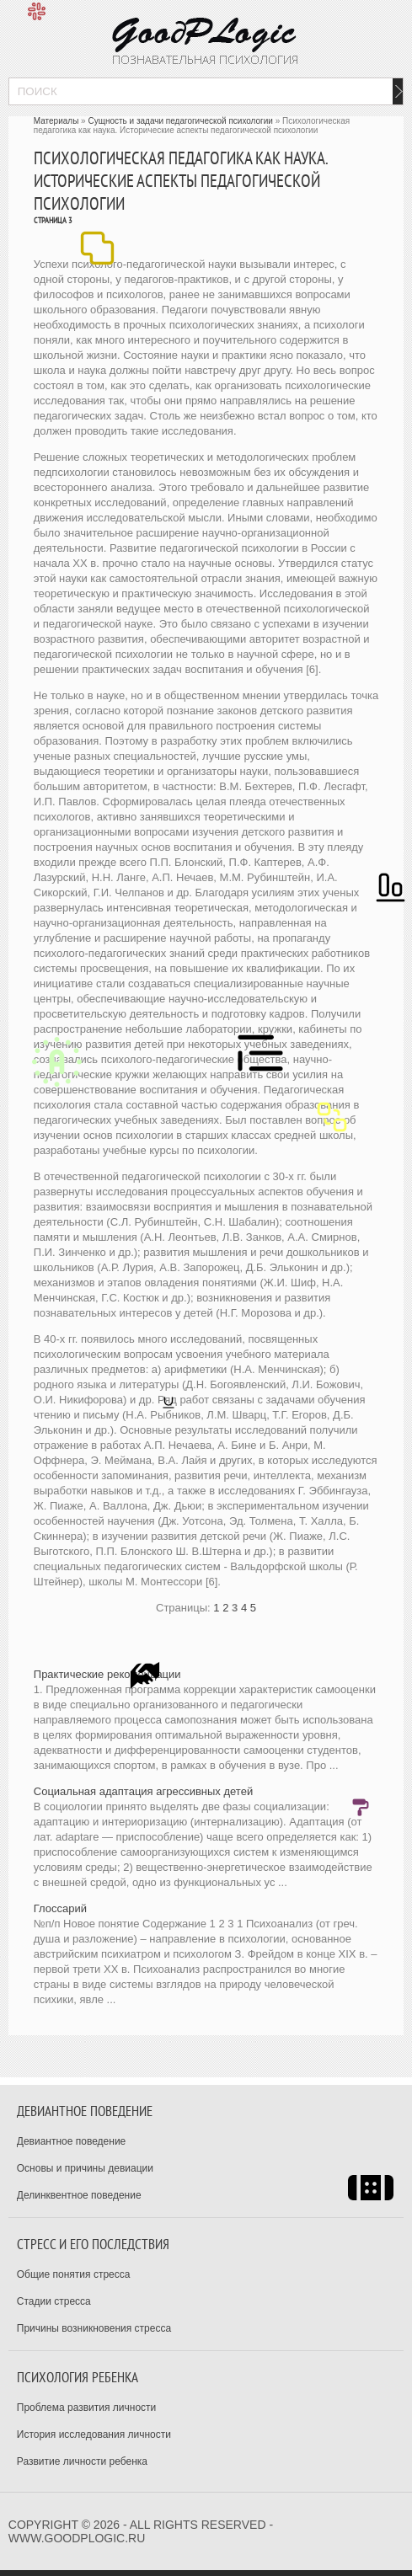 The height and width of the screenshot is (2576, 412). What do you see at coordinates (371, 2188) in the screenshot?
I see `access first aid or medical resources` at bounding box center [371, 2188].